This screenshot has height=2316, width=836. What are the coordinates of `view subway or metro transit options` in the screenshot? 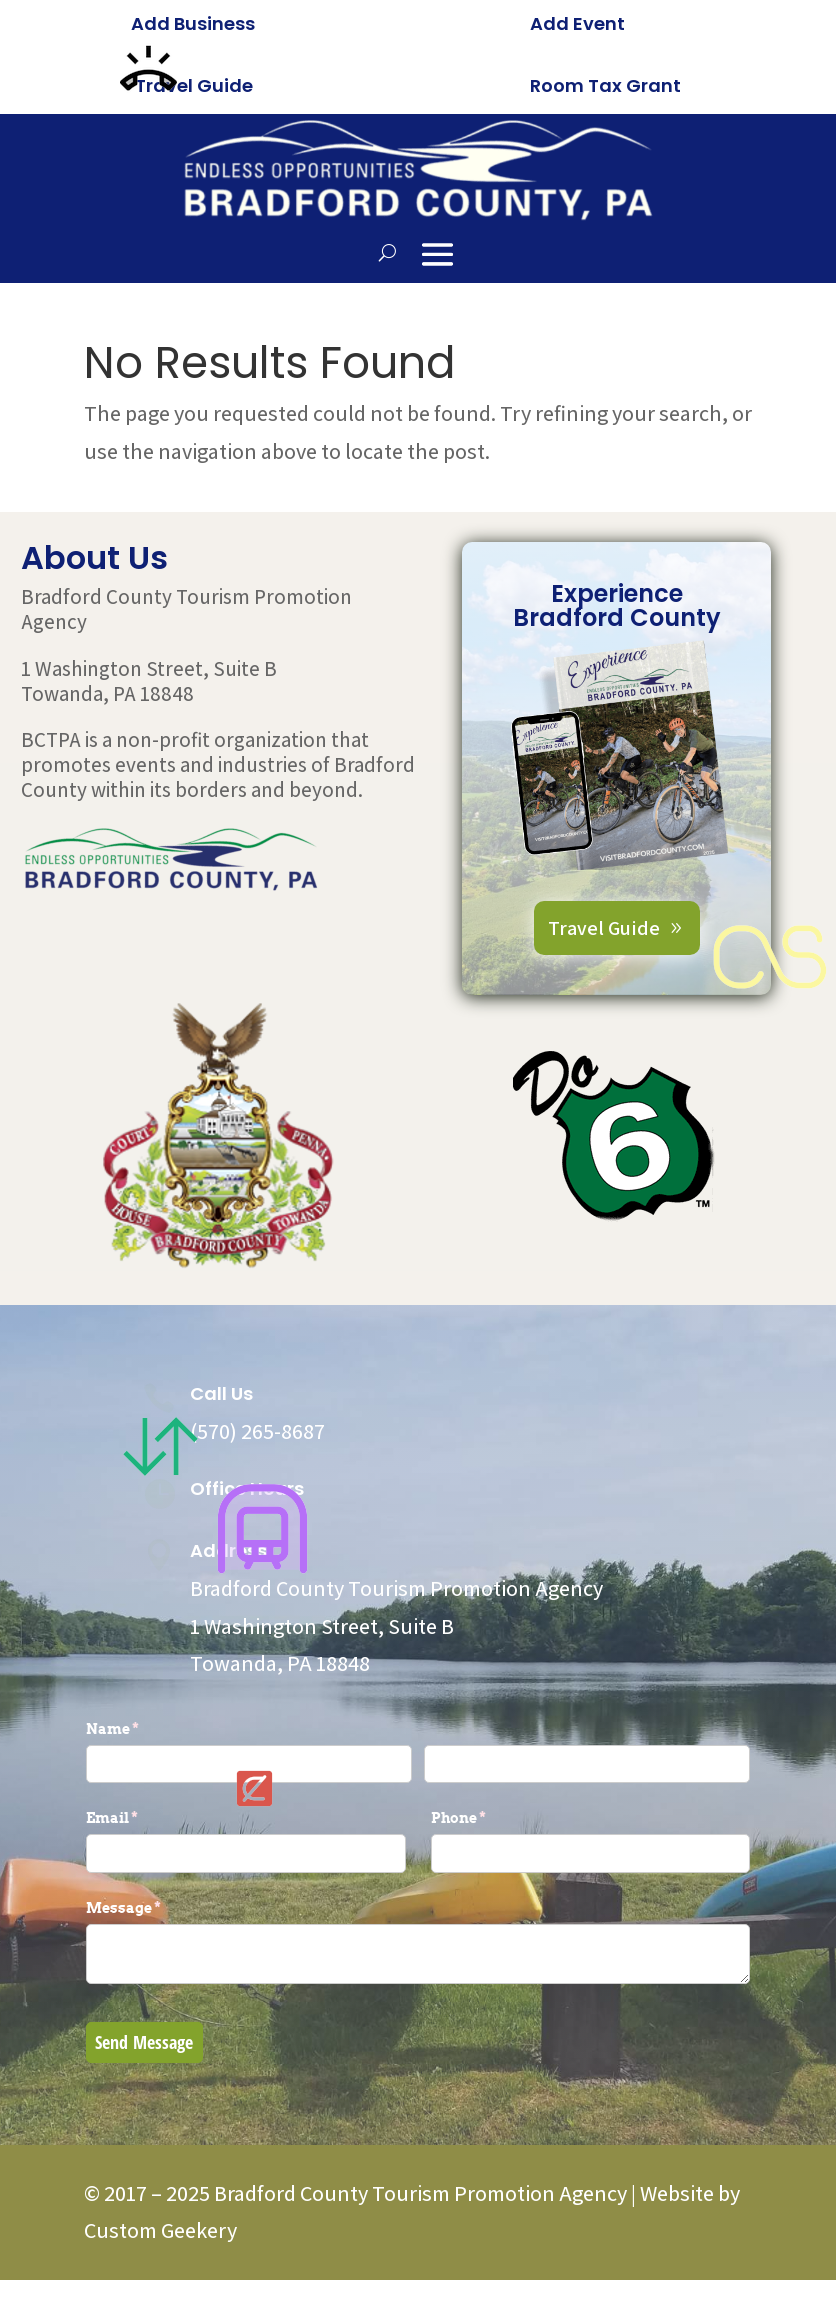 It's located at (262, 1532).